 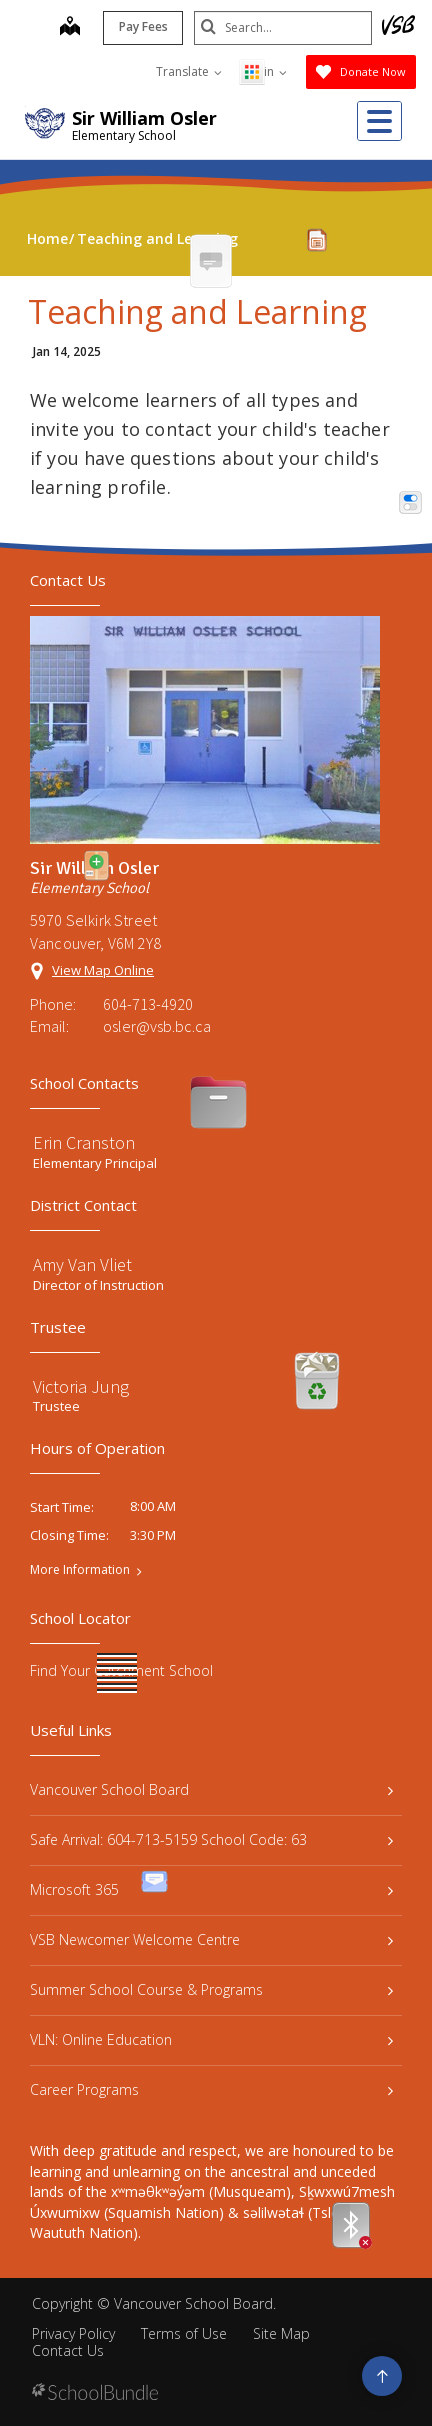 I want to click on open the mail application, so click(x=154, y=1881).